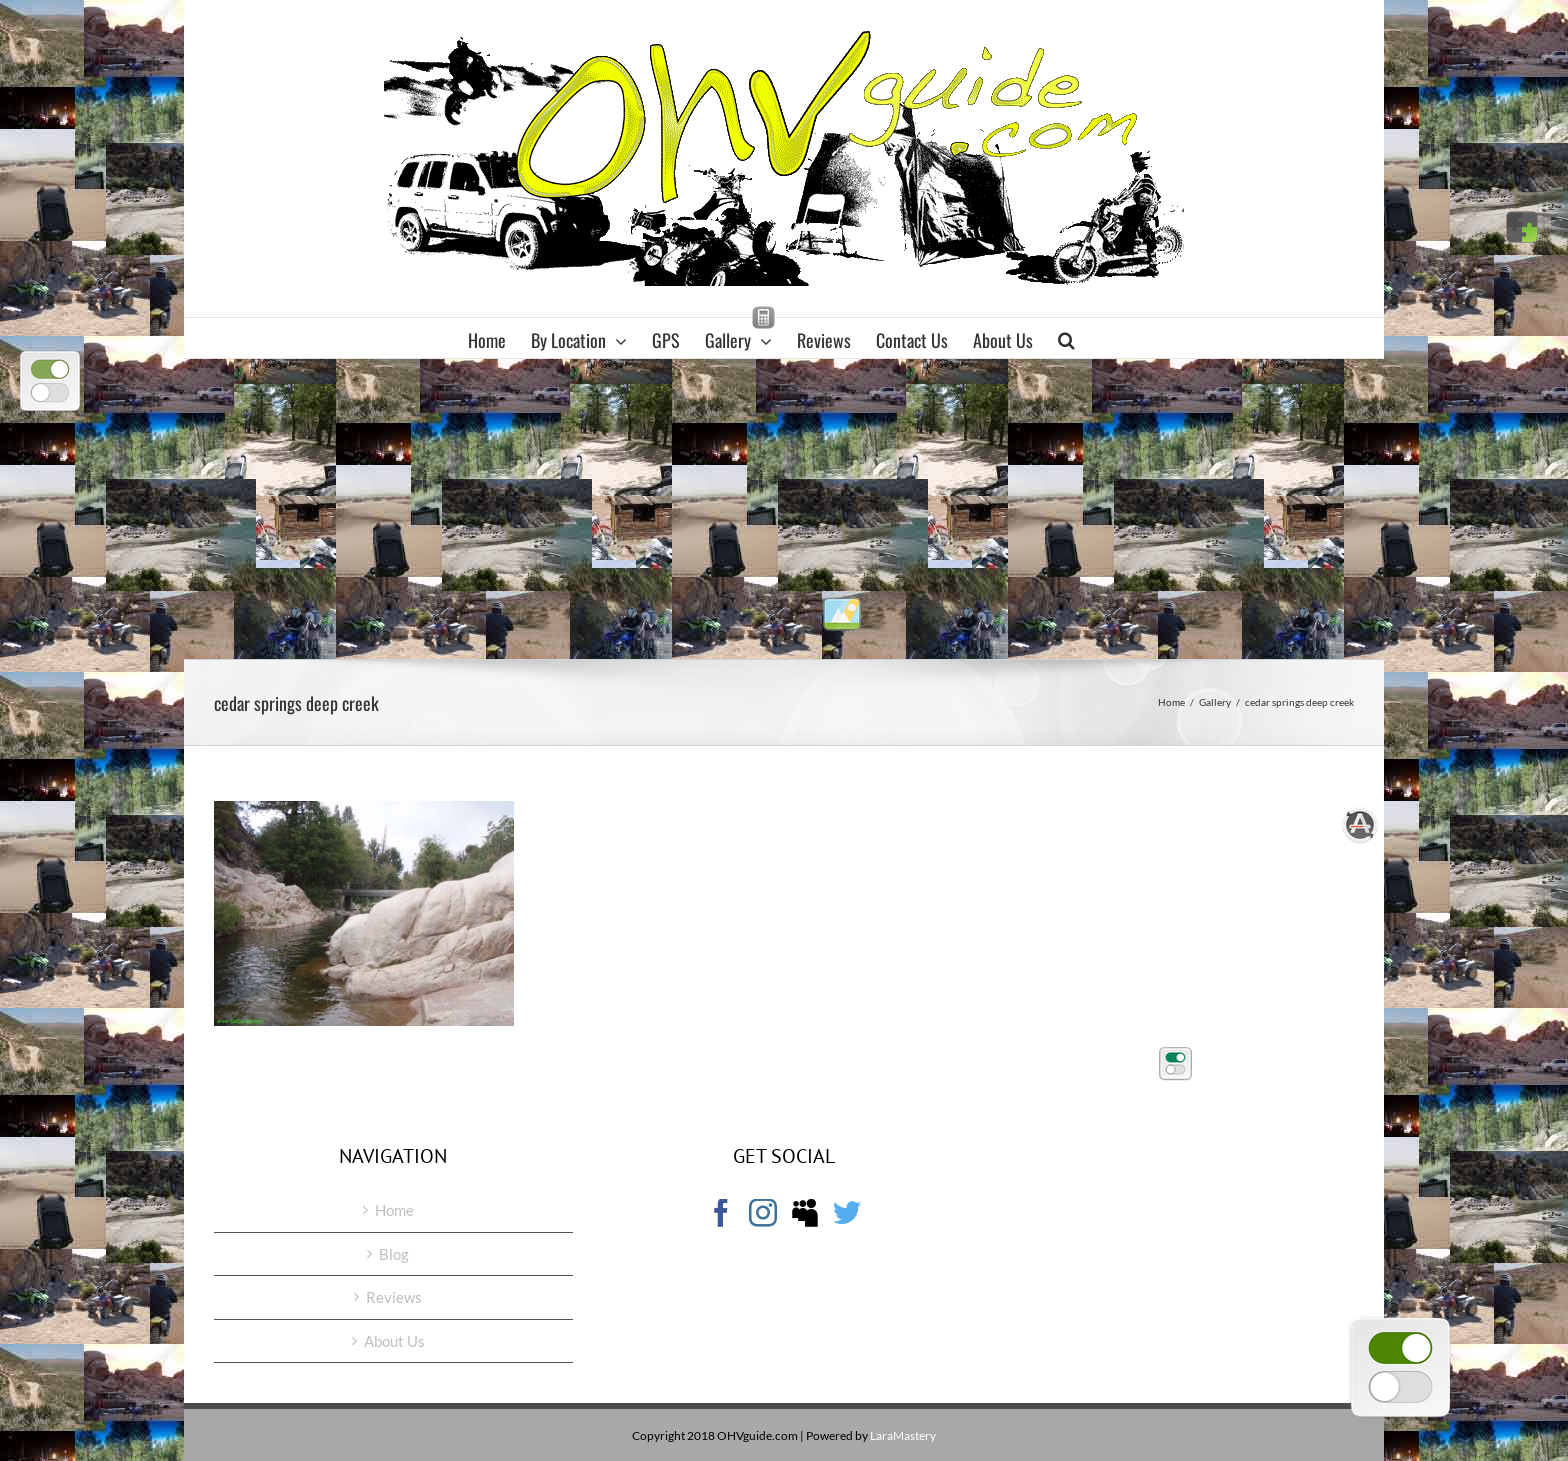 The image size is (1568, 1461). What do you see at coordinates (763, 317) in the screenshot?
I see `open the calculator app` at bounding box center [763, 317].